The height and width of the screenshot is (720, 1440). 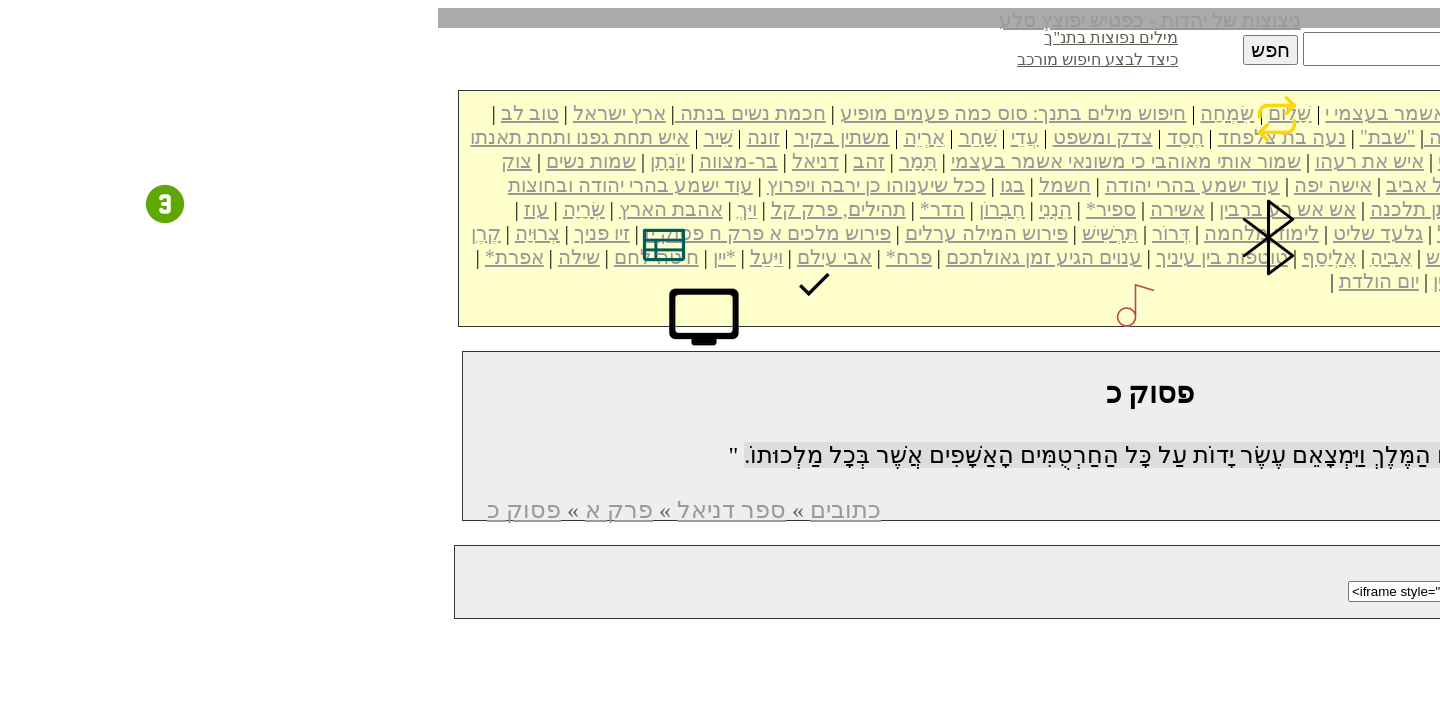 What do you see at coordinates (1268, 237) in the screenshot?
I see `toggle bluetooth connectivity` at bounding box center [1268, 237].